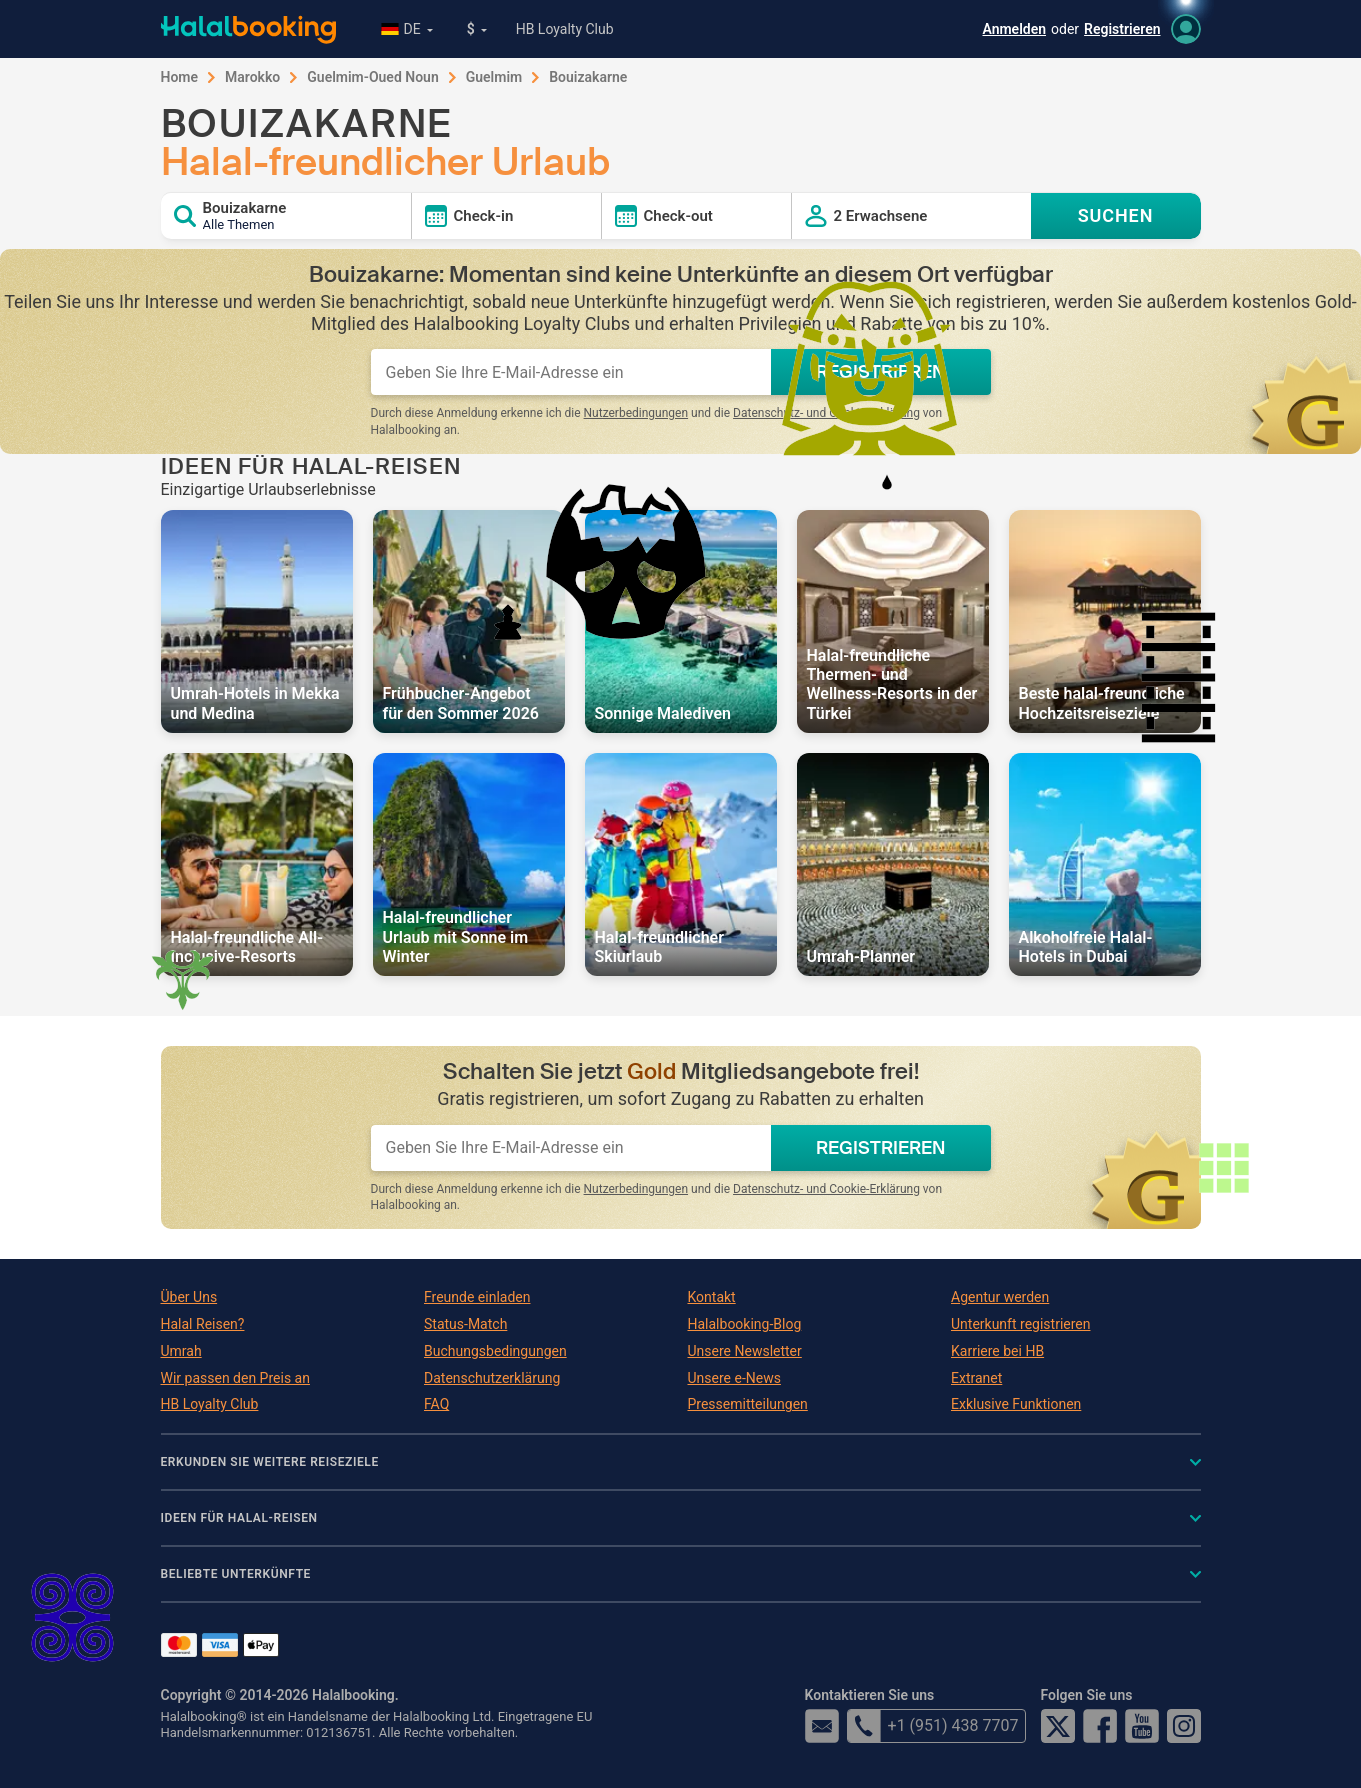 The width and height of the screenshot is (1361, 1788). Describe the element at coordinates (182, 979) in the screenshot. I see `decorative fleur-de-lis or heraldic emblem` at that location.